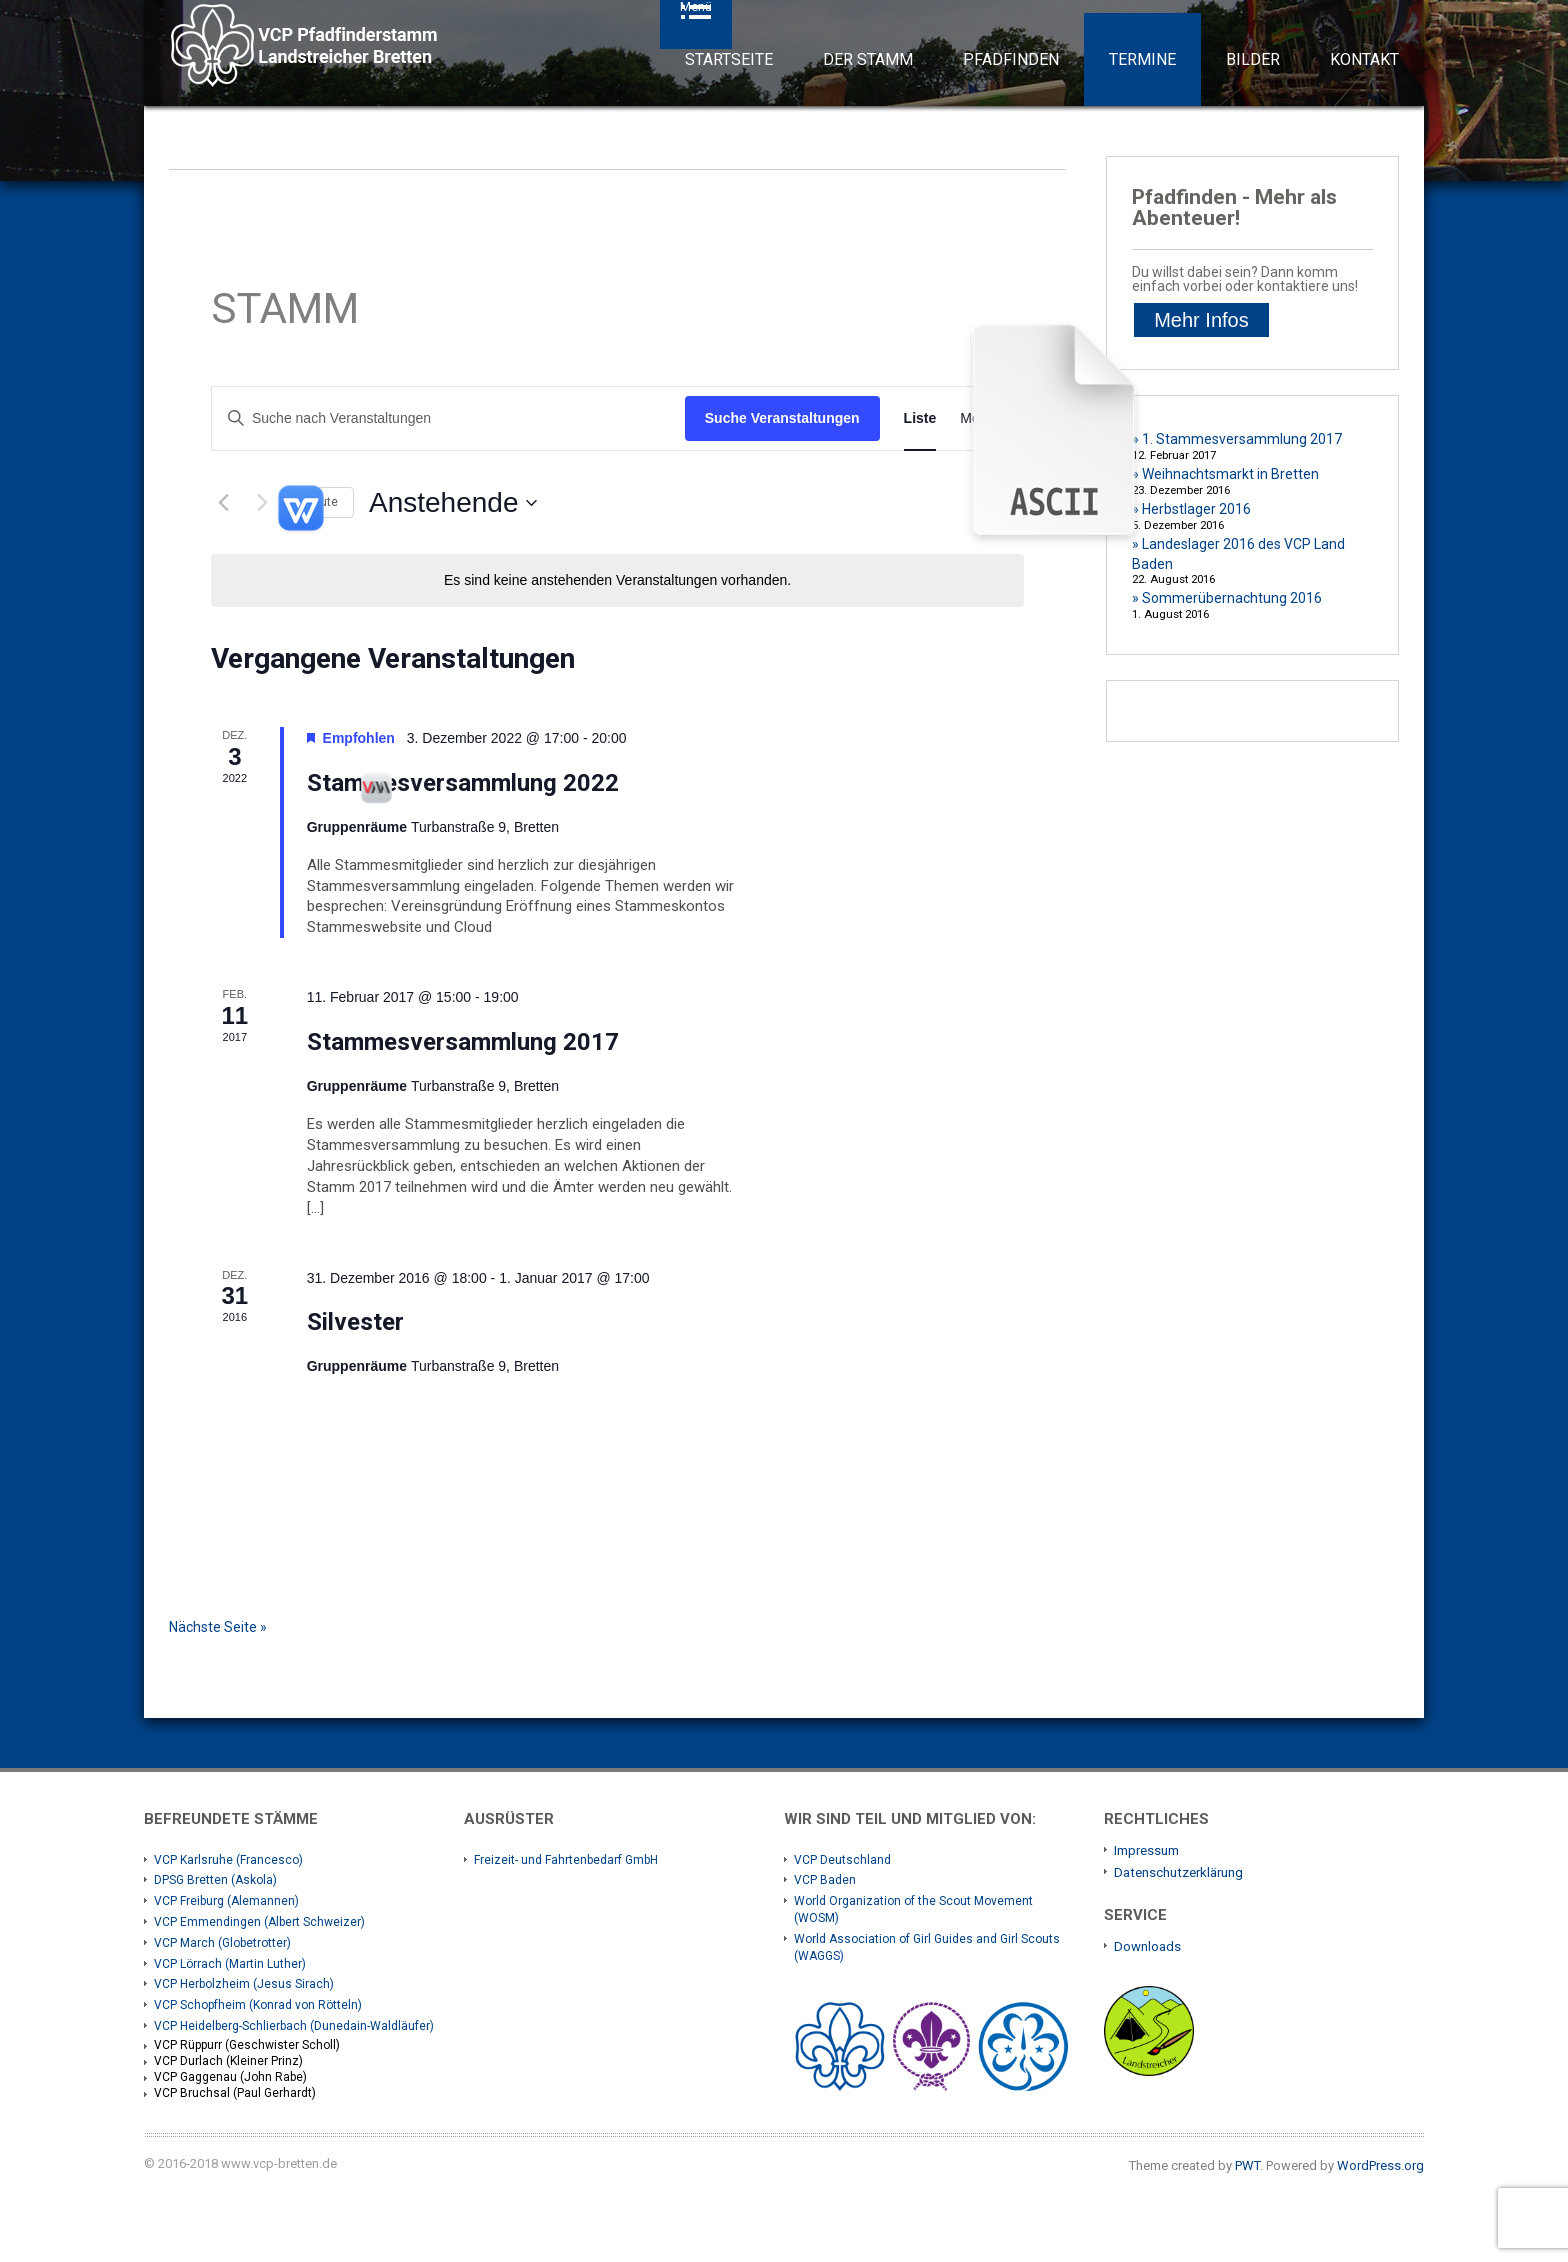 Image resolution: width=1568 pixels, height=2262 pixels. Describe the element at coordinates (376, 787) in the screenshot. I see `open virt-manager virtual machine management app` at that location.